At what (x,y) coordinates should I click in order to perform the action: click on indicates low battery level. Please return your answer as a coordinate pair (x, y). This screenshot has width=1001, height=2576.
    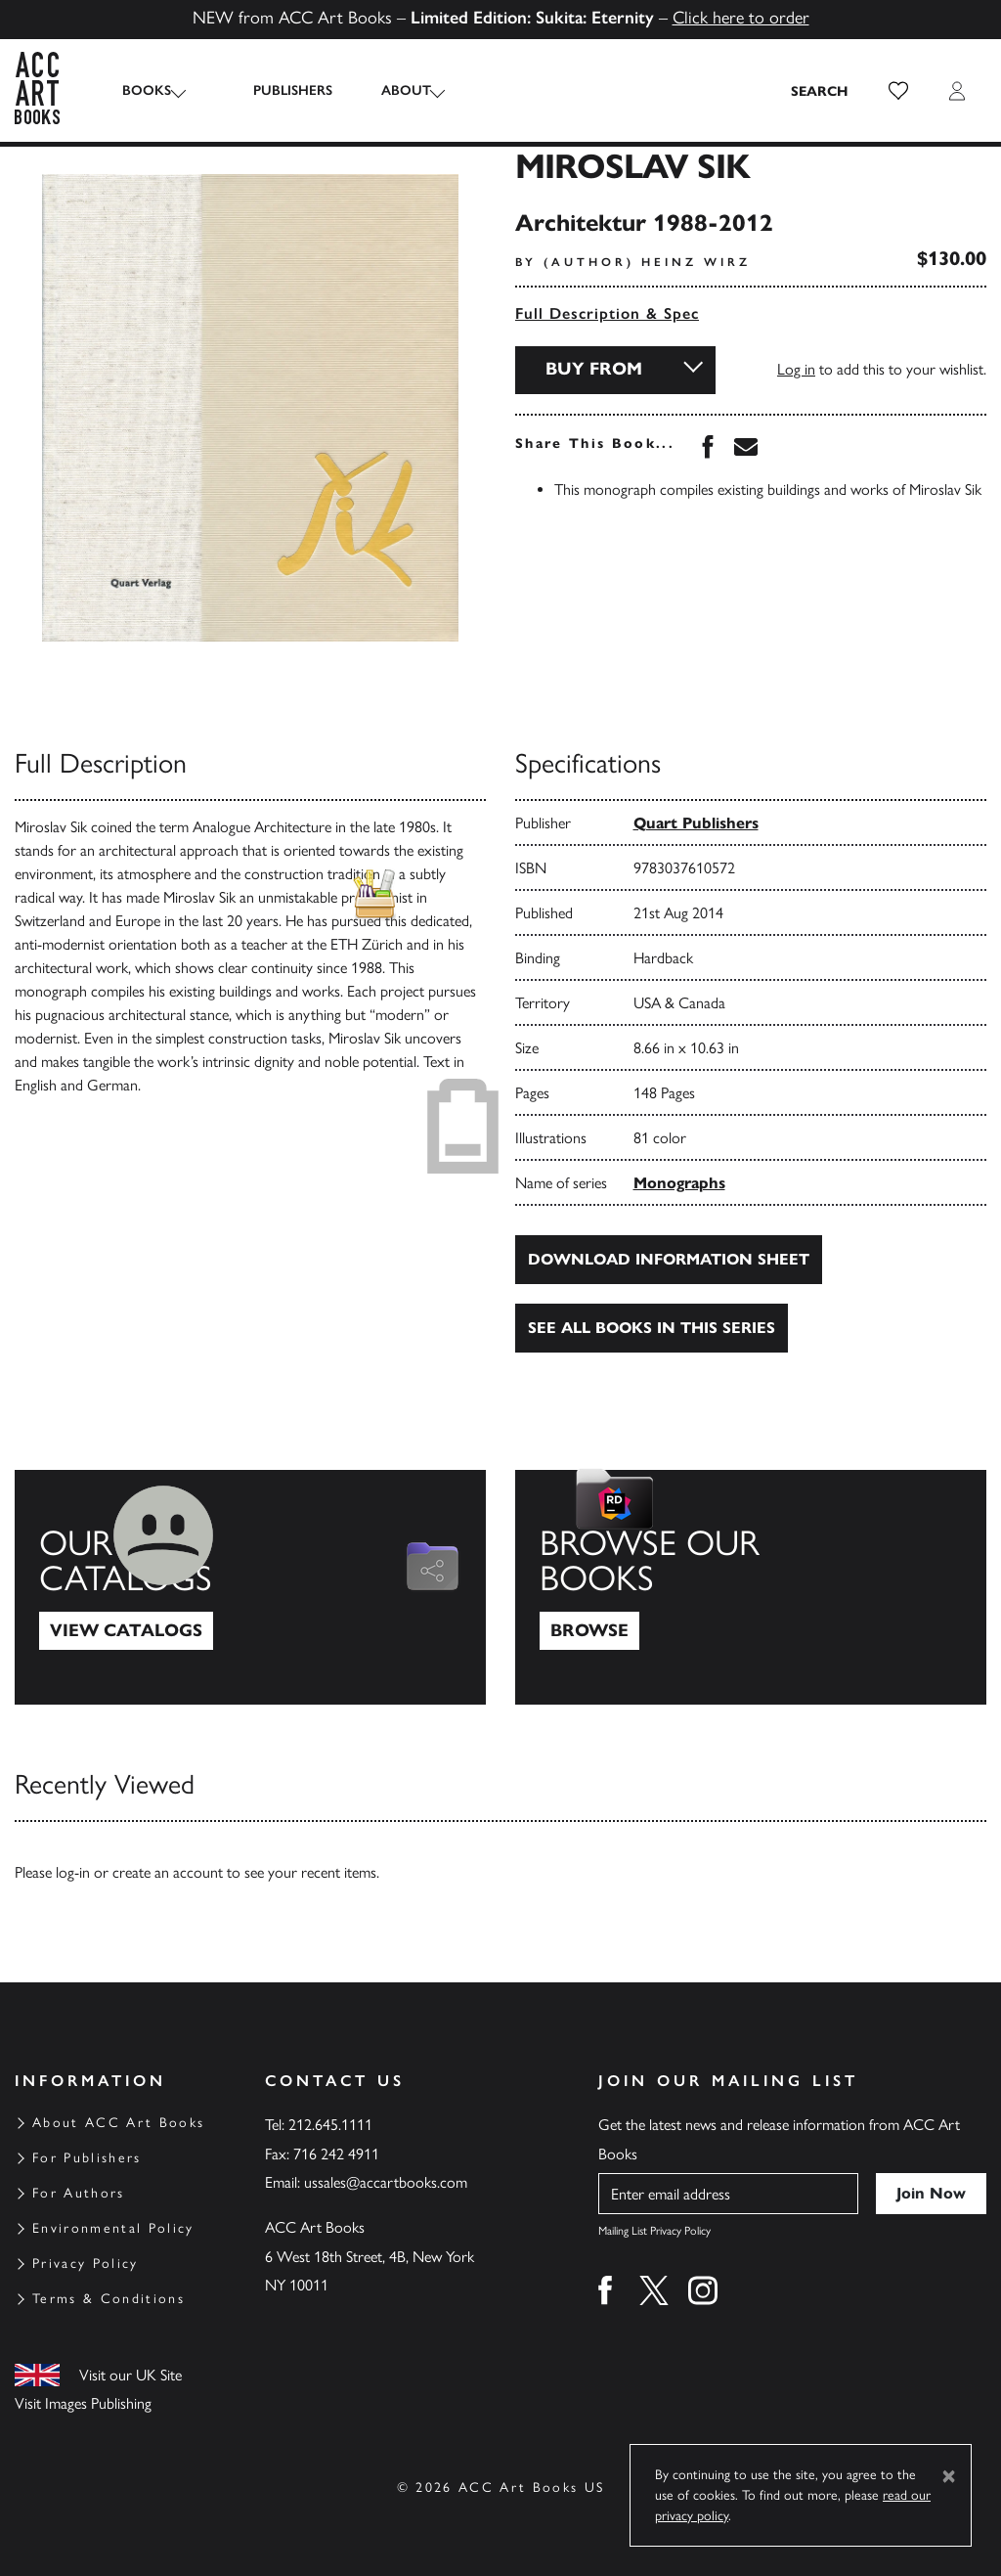
    Looking at the image, I should click on (462, 1126).